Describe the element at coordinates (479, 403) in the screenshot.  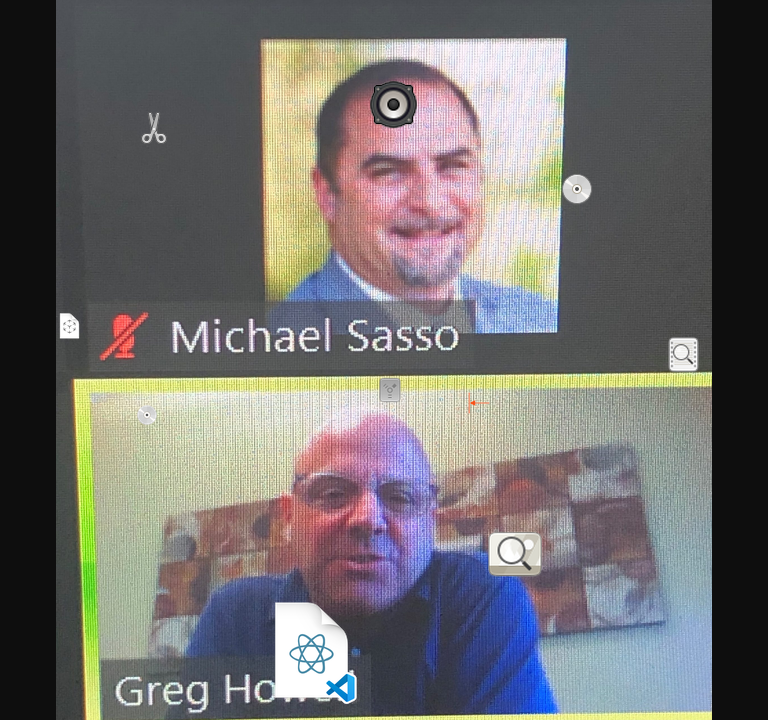
I see `go to the first item in a list or sequence` at that location.